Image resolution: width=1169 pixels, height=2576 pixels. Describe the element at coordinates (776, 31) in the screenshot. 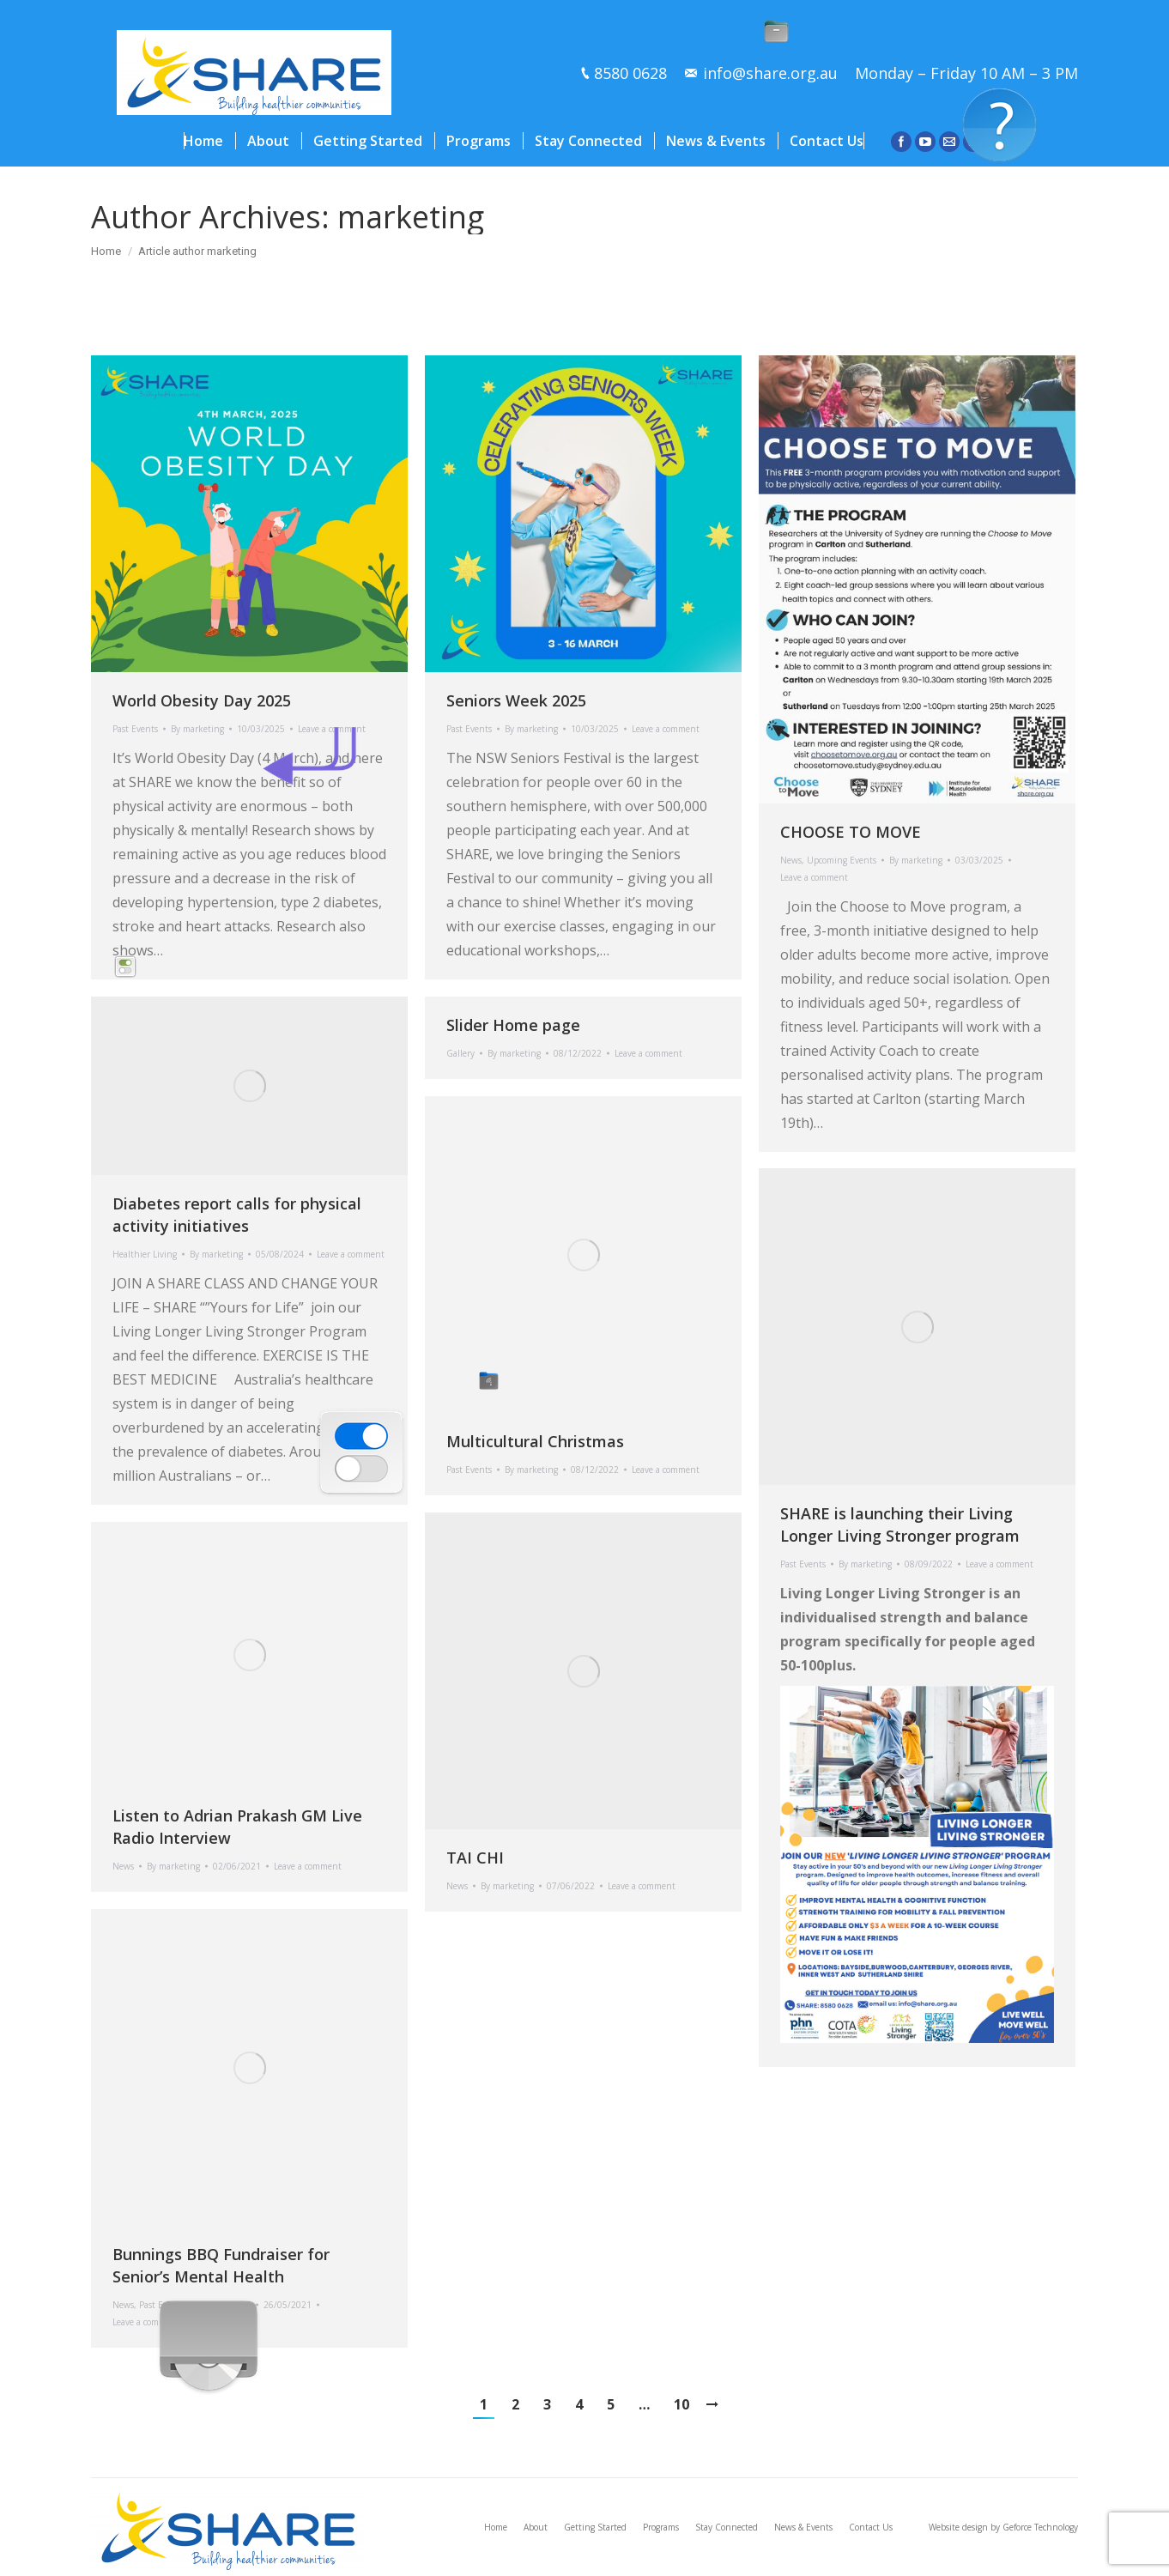

I see `open the file manager application` at that location.